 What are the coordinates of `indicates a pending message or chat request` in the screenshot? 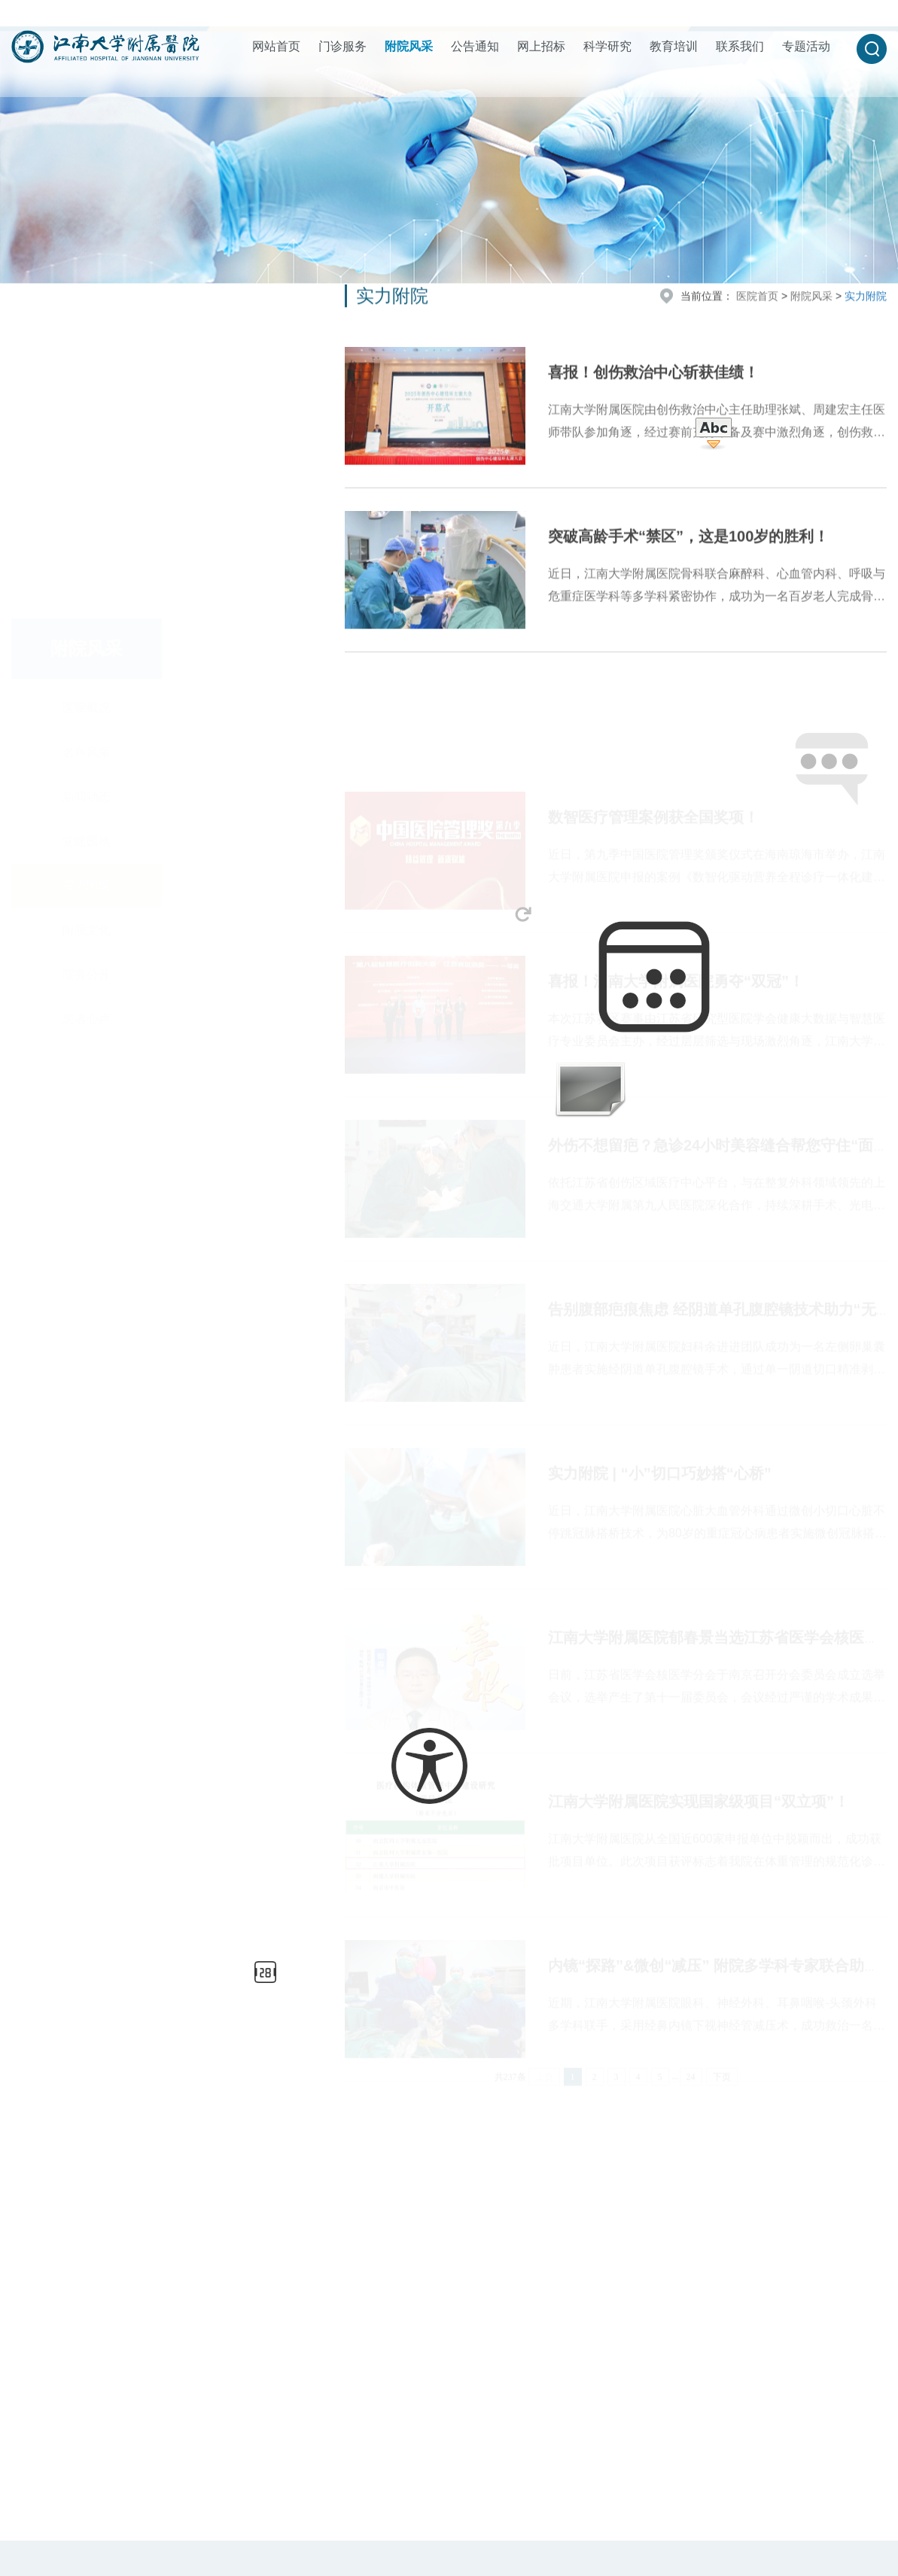 It's located at (832, 769).